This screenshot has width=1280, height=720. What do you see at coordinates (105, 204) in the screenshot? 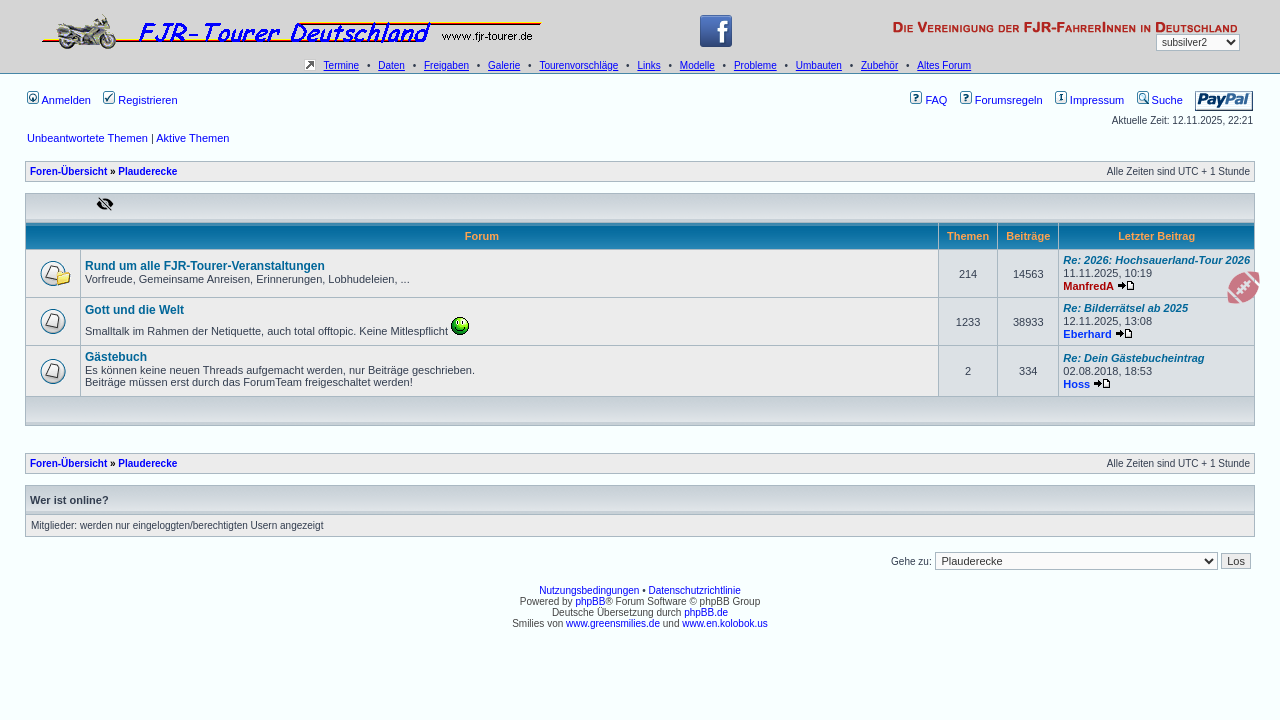
I see `hide password or sensitive content` at bounding box center [105, 204].